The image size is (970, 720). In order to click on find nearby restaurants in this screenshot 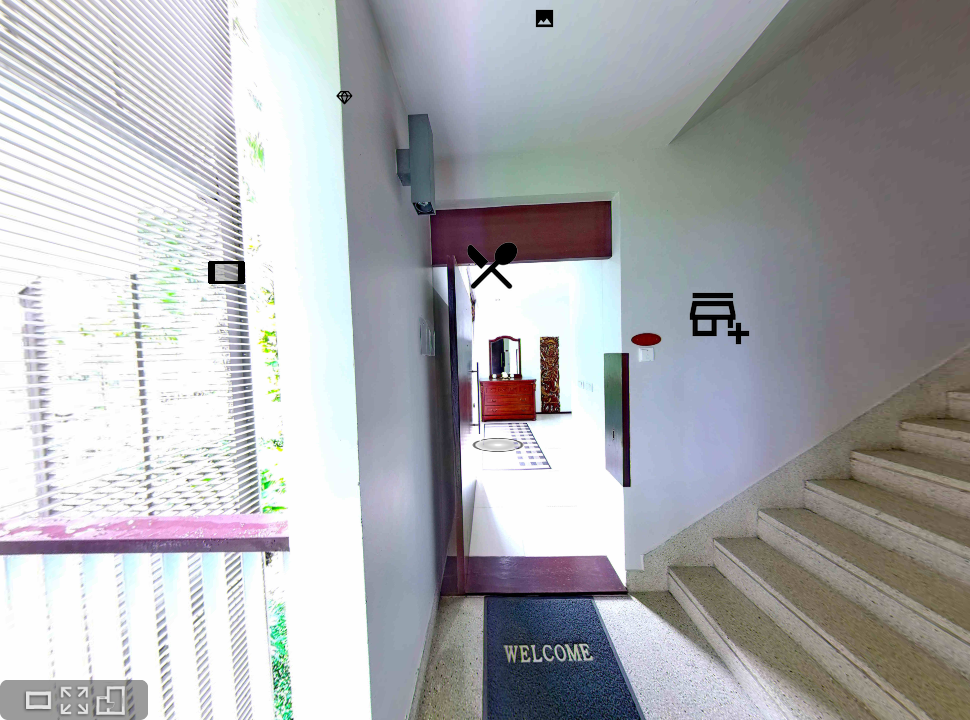, I will do `click(491, 265)`.